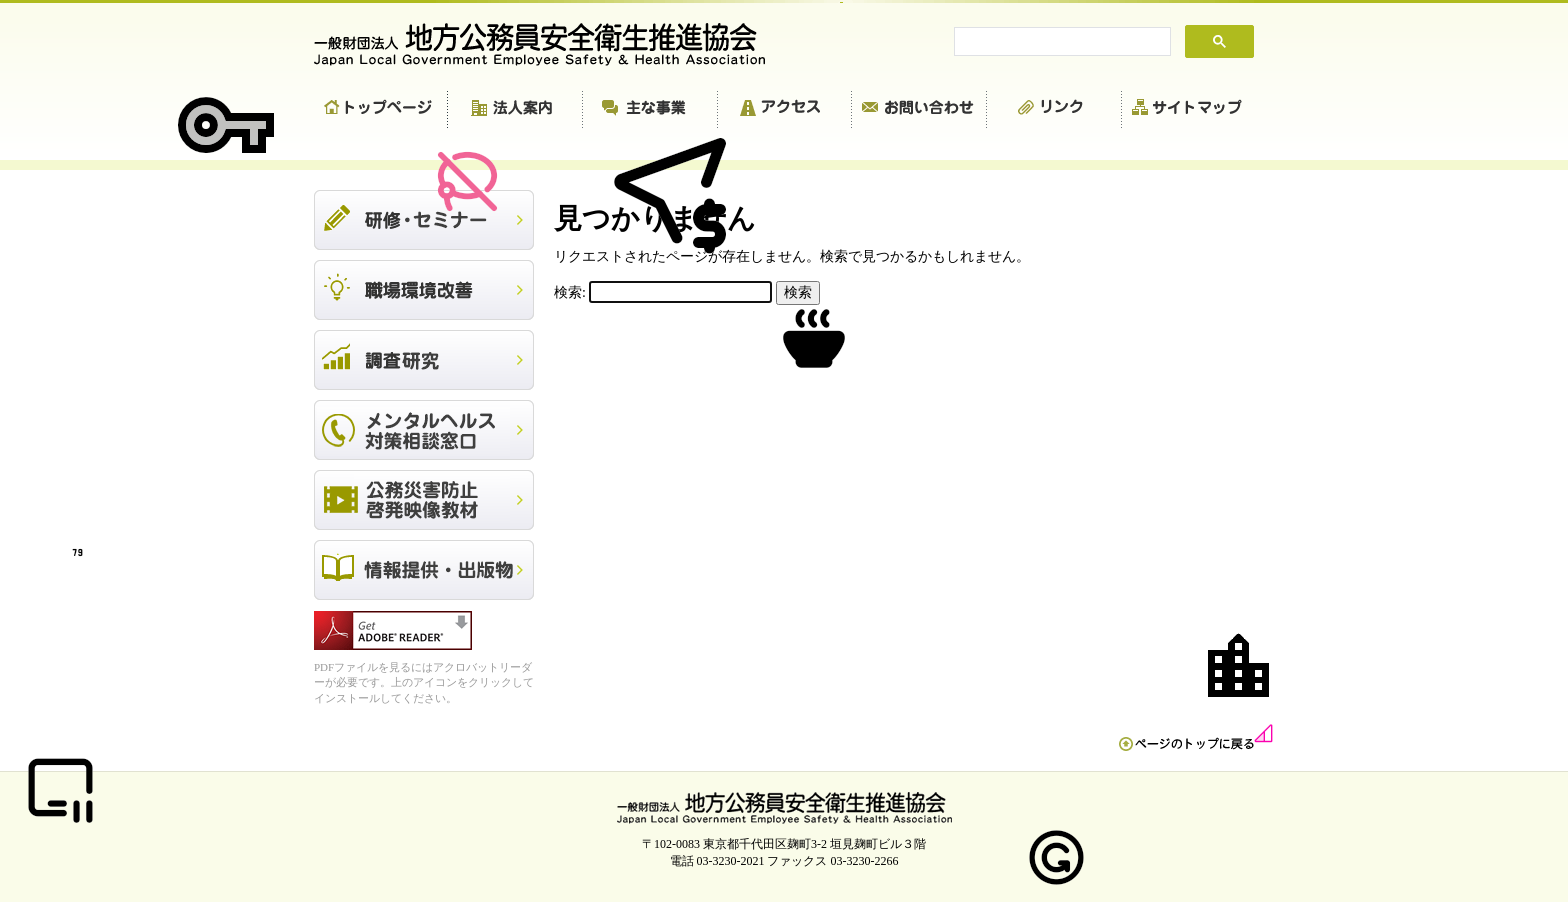 Image resolution: width=1568 pixels, height=902 pixels. Describe the element at coordinates (77, 552) in the screenshot. I see `indicates item number 79 in a list or sequence` at that location.